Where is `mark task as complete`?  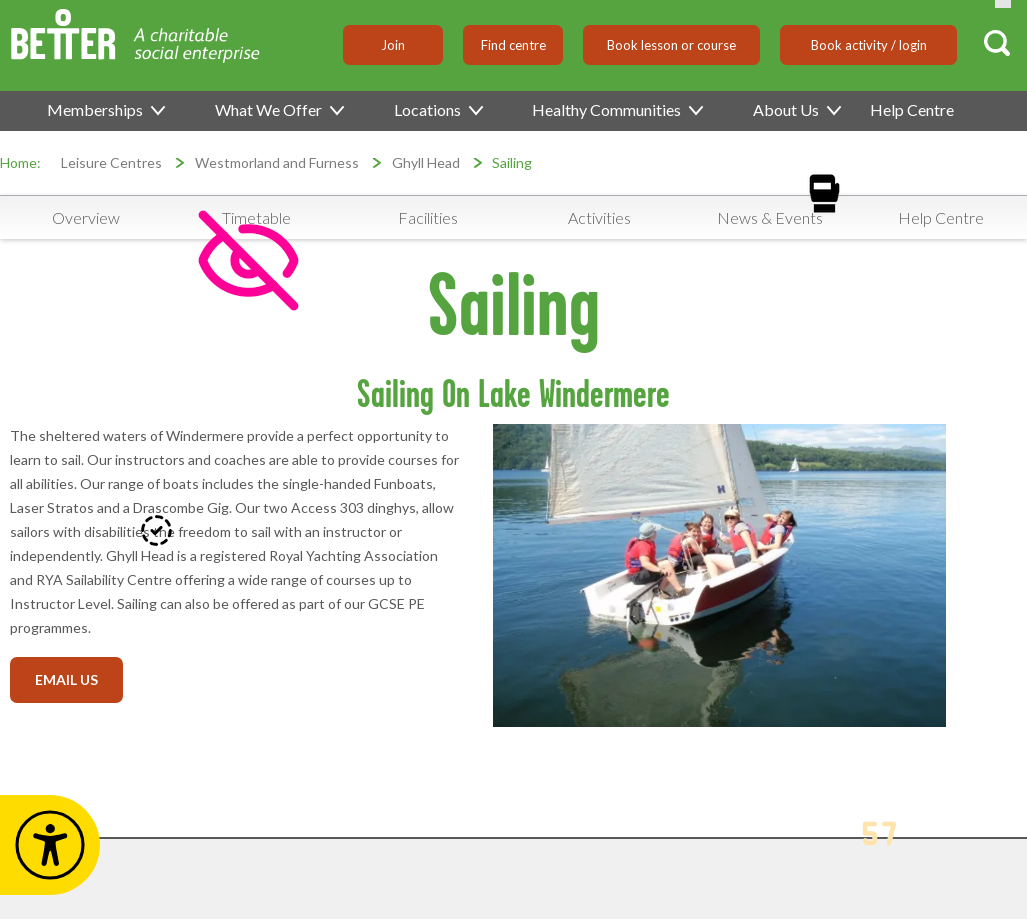 mark task as complete is located at coordinates (156, 530).